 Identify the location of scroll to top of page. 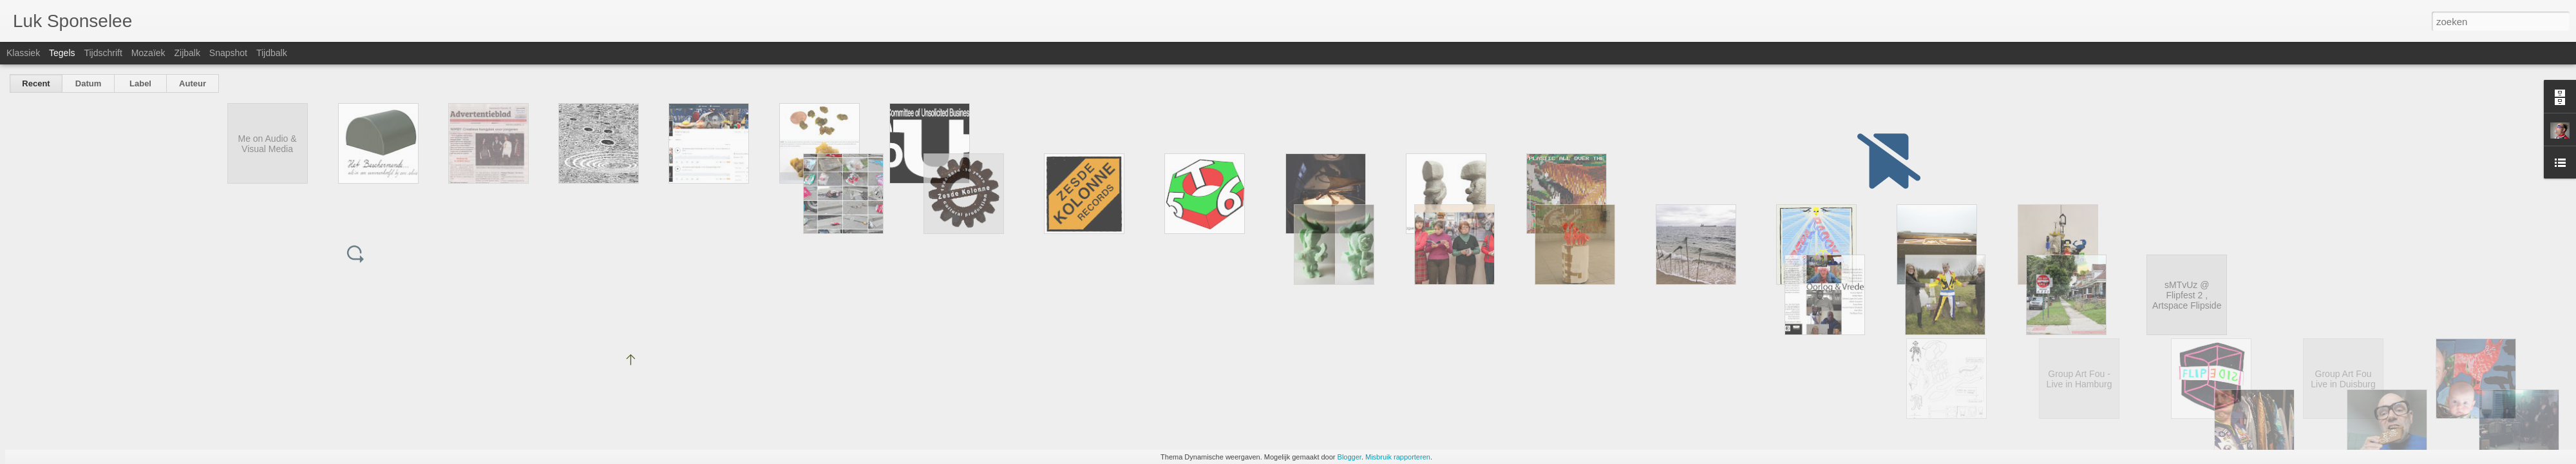
(630, 360).